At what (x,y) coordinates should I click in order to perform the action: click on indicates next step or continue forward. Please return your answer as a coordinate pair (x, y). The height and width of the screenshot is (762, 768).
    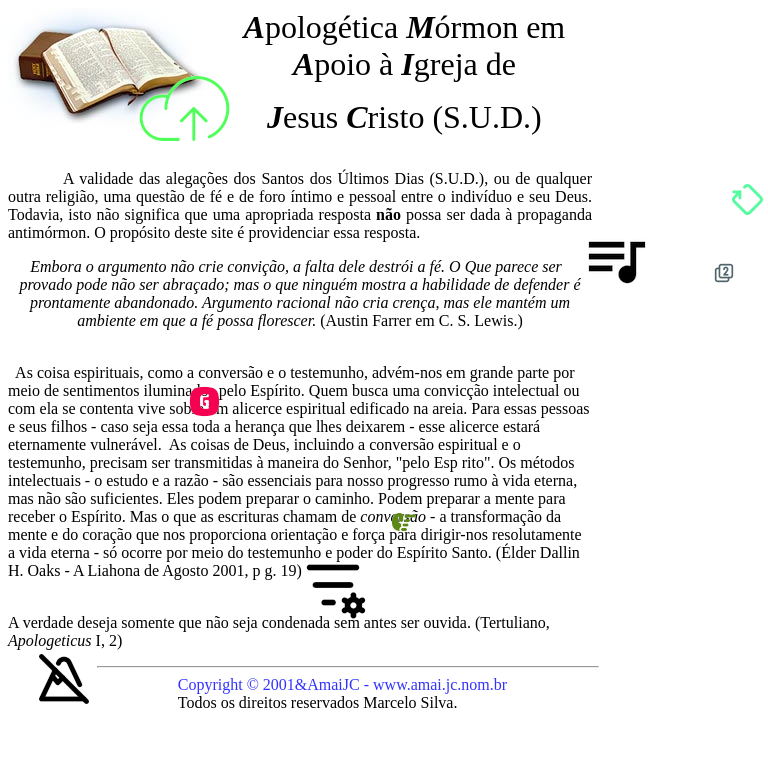
    Looking at the image, I should click on (404, 522).